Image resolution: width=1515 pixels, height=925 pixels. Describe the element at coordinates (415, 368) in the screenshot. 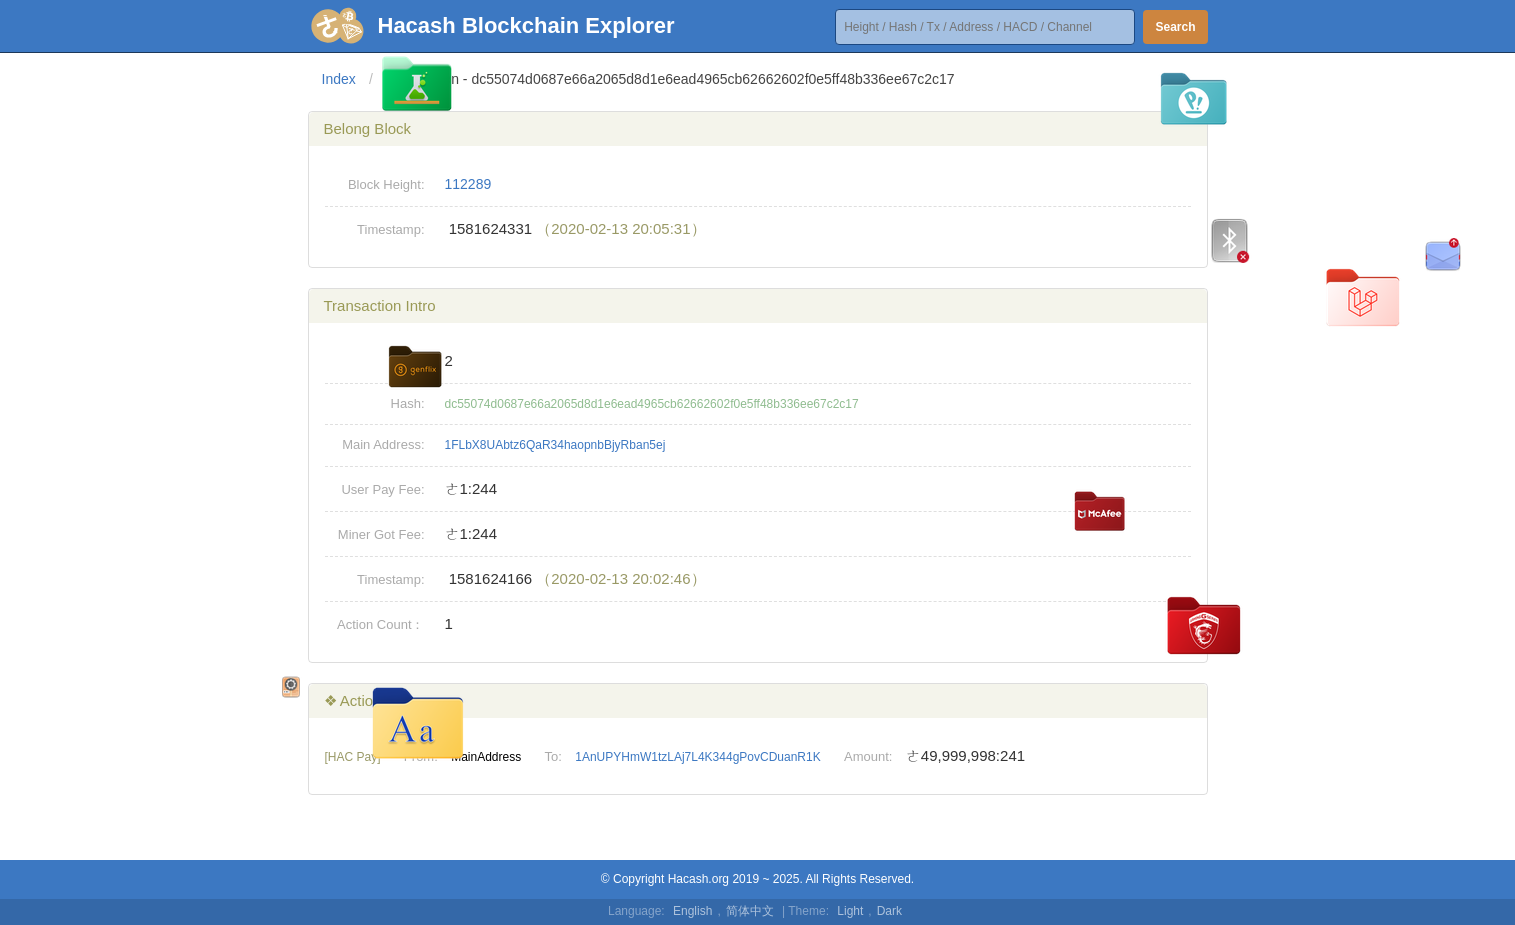

I see `open genflix media folder` at that location.